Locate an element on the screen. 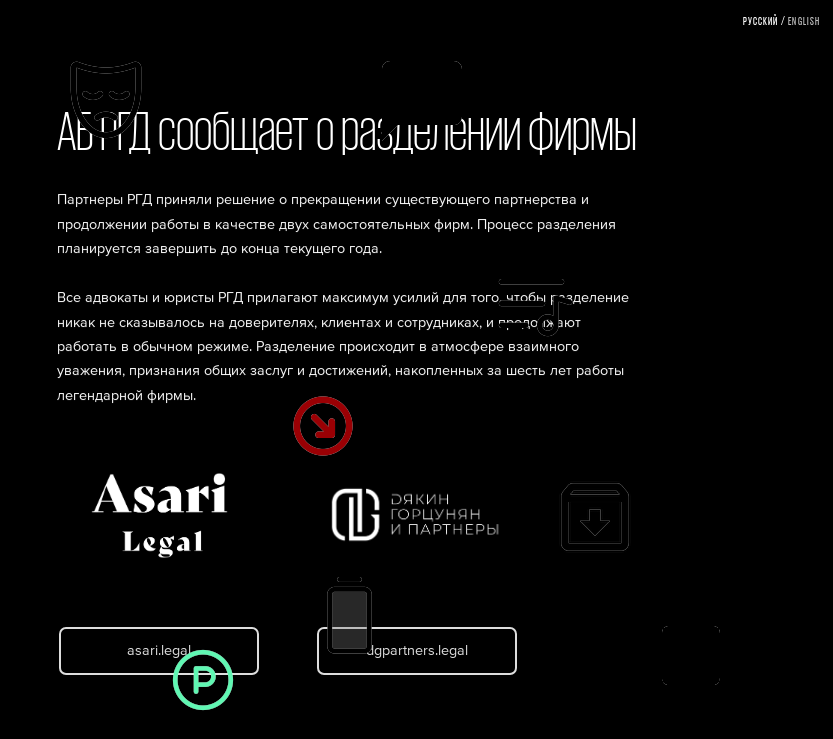 This screenshot has height=739, width=833. navigate to the next item or section is located at coordinates (323, 426).